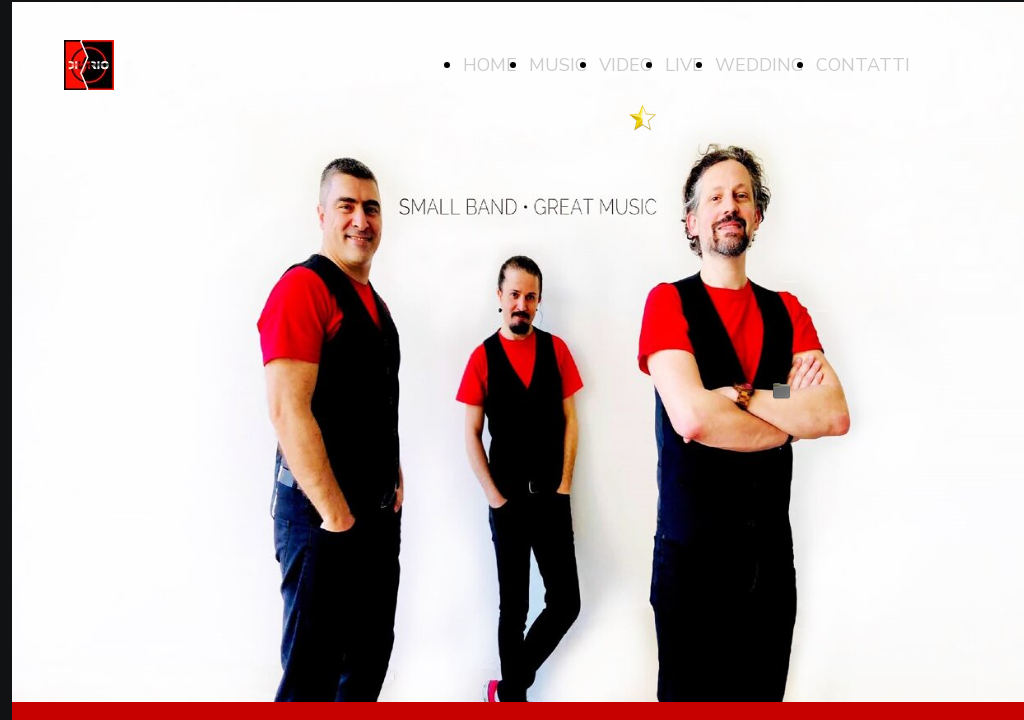 The width and height of the screenshot is (1024, 720). I want to click on open a folder to view its contents, so click(781, 390).